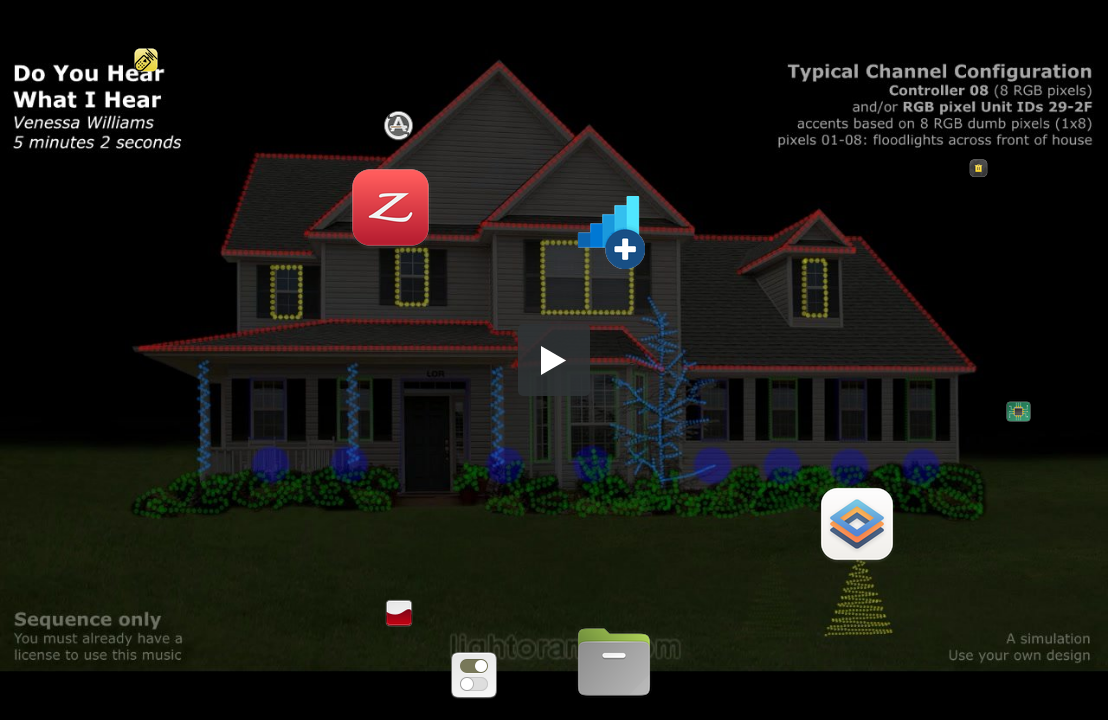 Image resolution: width=1108 pixels, height=720 pixels. What do you see at coordinates (399, 613) in the screenshot?
I see `open wine application for running windows programs` at bounding box center [399, 613].